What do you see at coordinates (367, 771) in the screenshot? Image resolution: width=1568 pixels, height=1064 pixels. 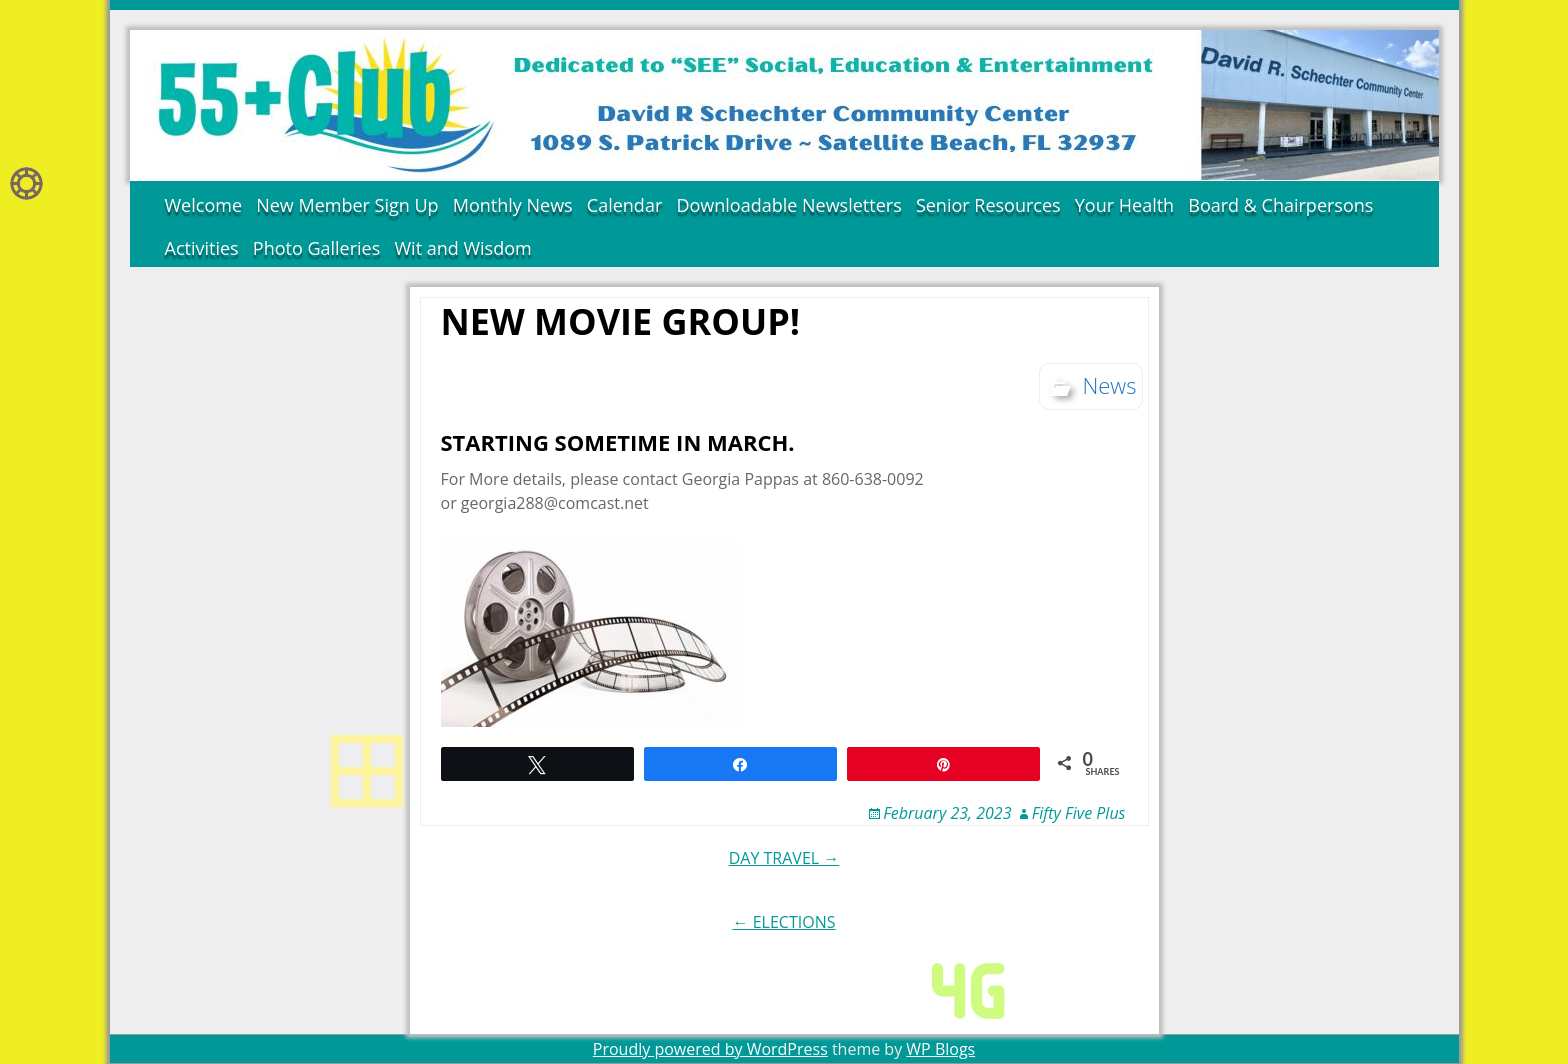 I see `apply borders to all sides of a cell or table` at bounding box center [367, 771].